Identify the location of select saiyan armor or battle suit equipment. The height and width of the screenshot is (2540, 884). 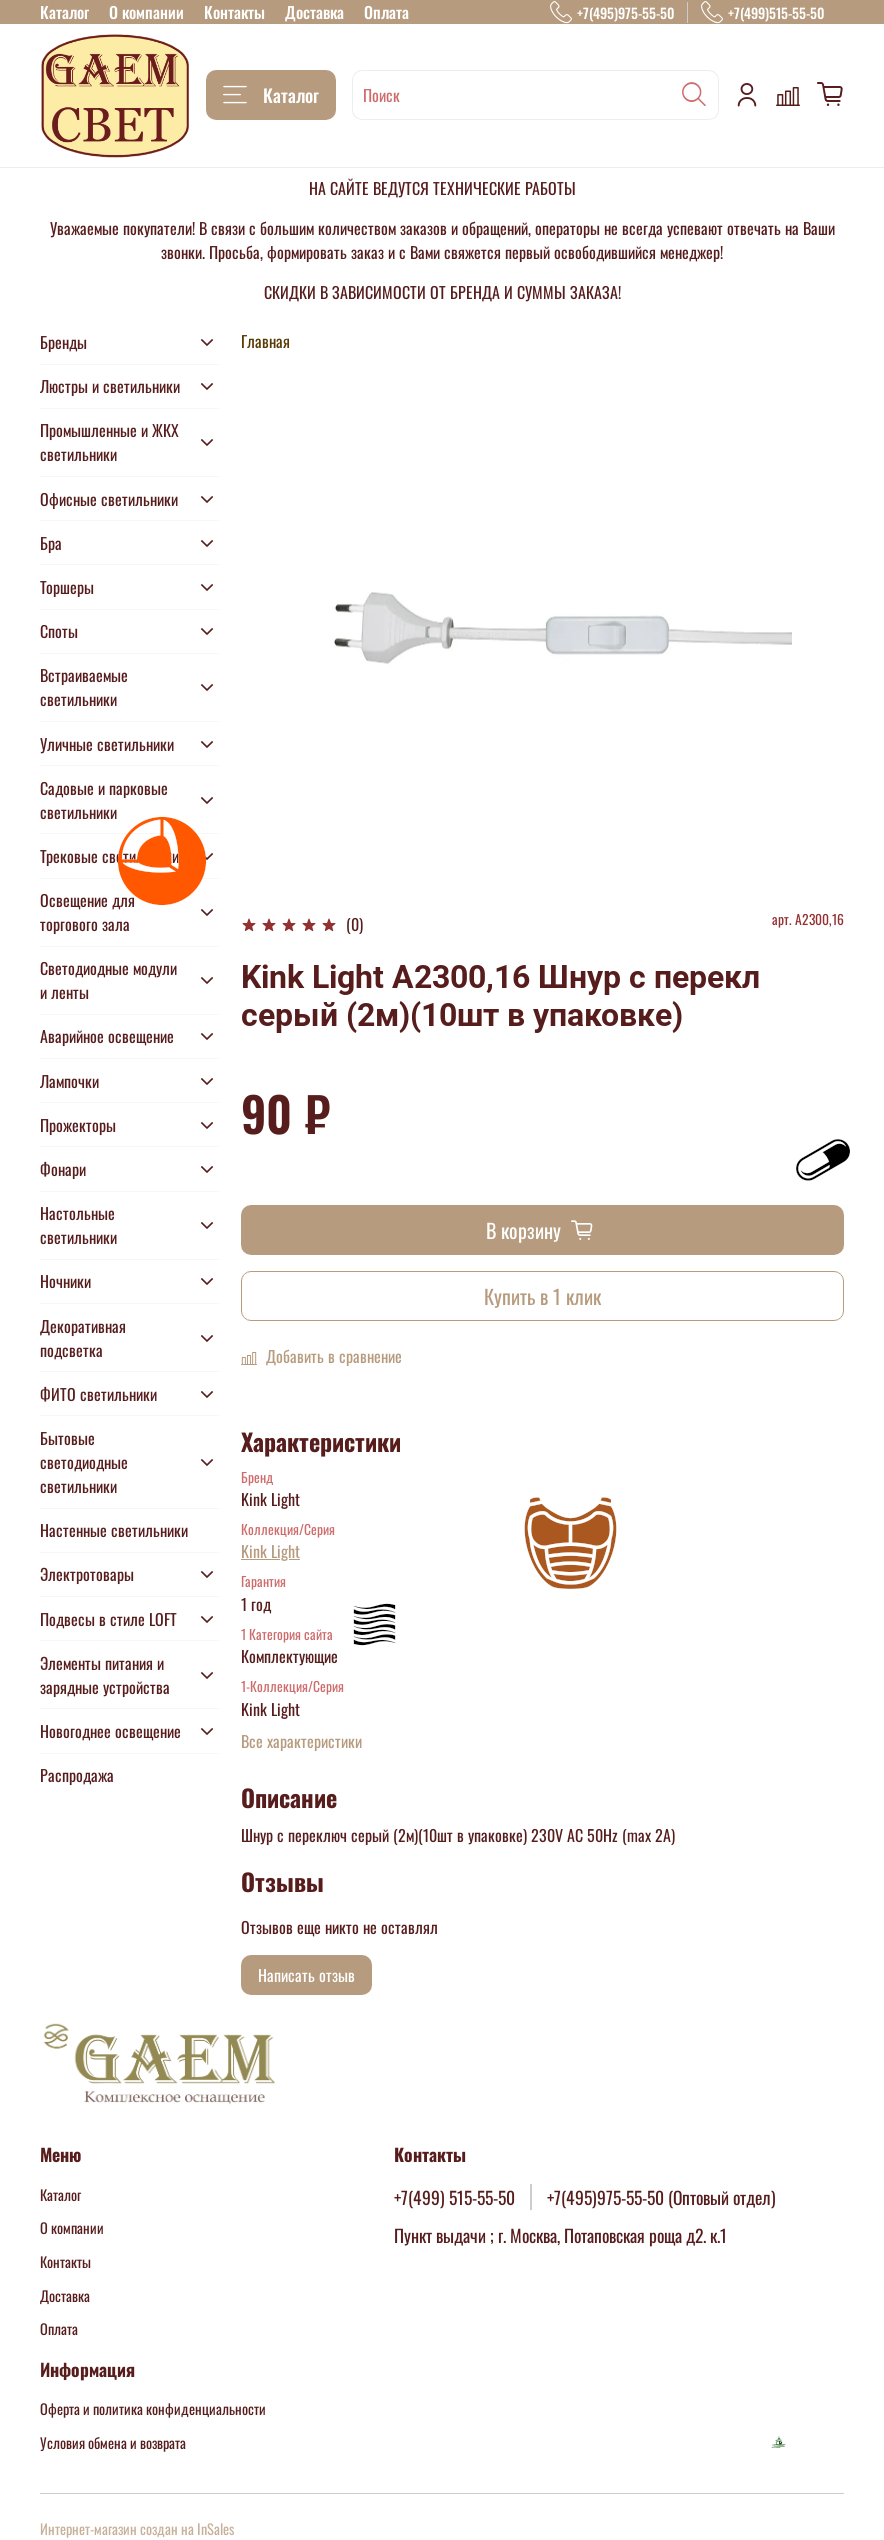
(570, 1541).